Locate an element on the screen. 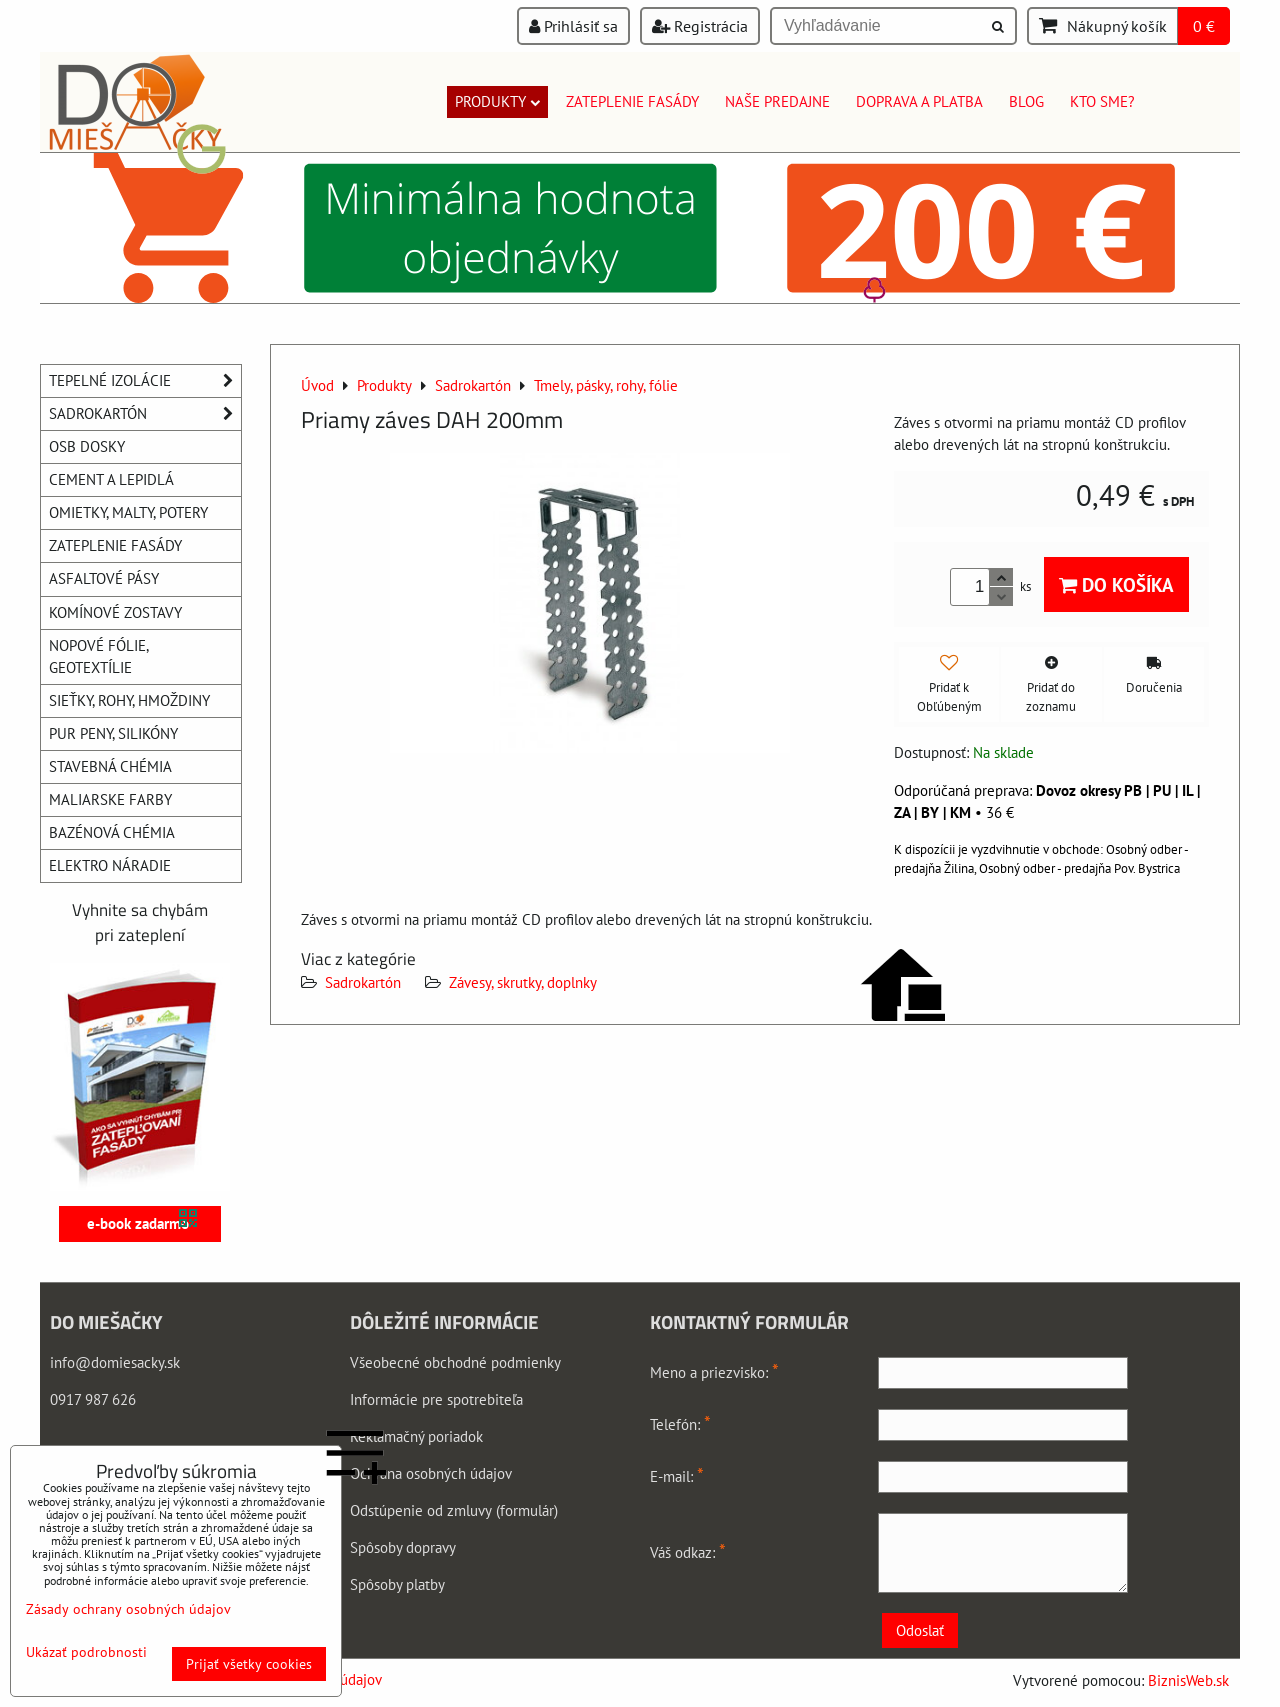 This screenshot has height=1707, width=1280. scan or generate a QR code is located at coordinates (188, 1218).